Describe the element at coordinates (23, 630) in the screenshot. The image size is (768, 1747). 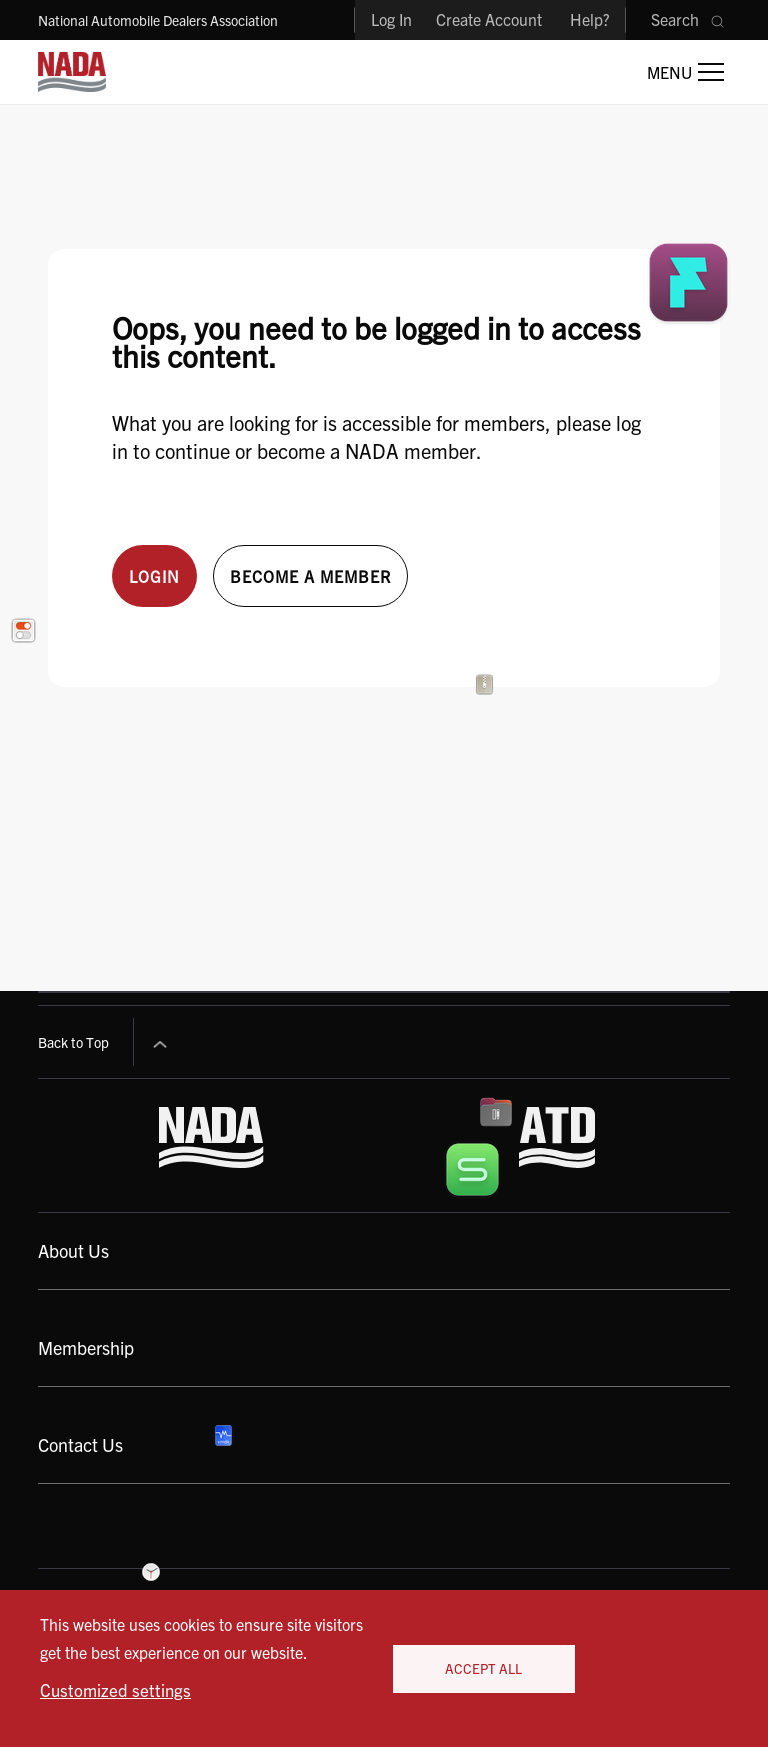
I see `open gnome tweaks settings` at that location.